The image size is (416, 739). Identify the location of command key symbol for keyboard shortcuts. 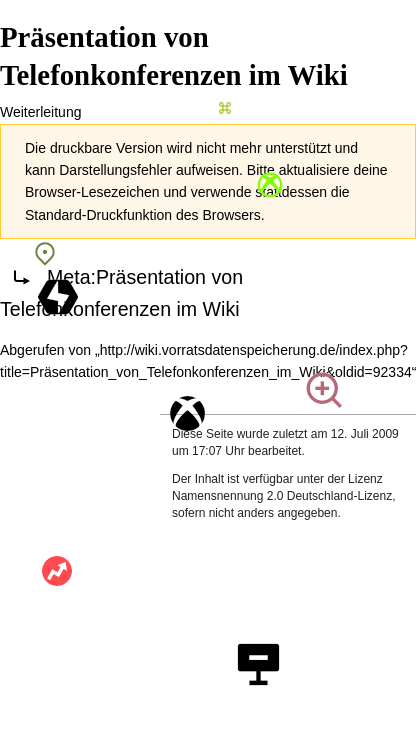
(225, 108).